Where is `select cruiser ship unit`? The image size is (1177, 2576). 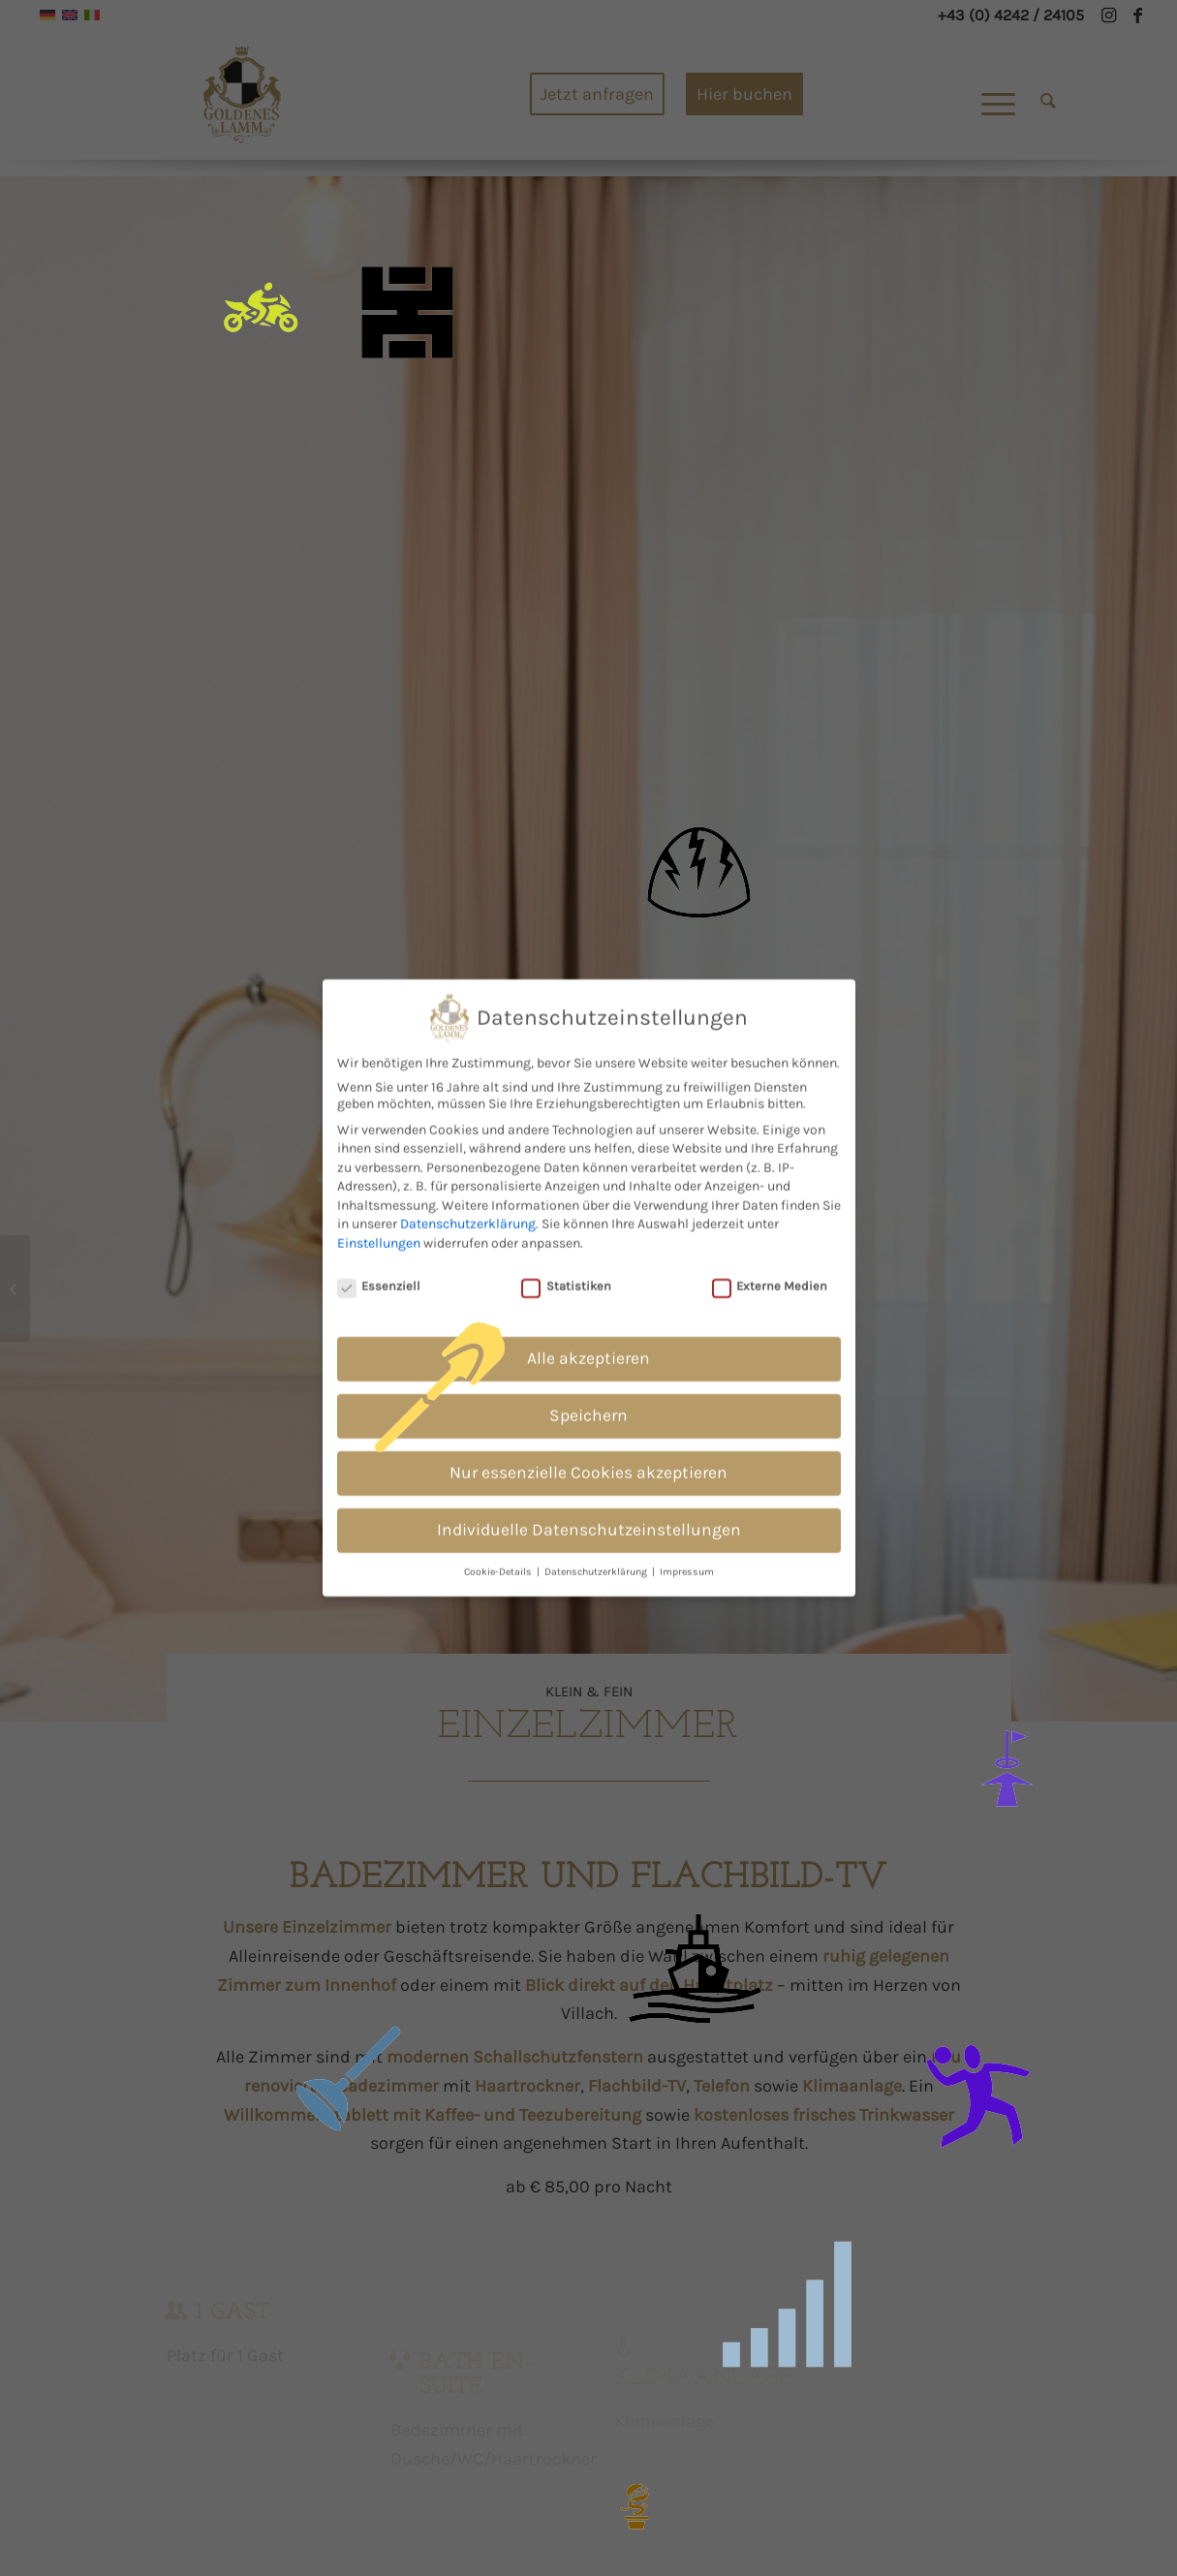 select cruiser ship unit is located at coordinates (698, 1967).